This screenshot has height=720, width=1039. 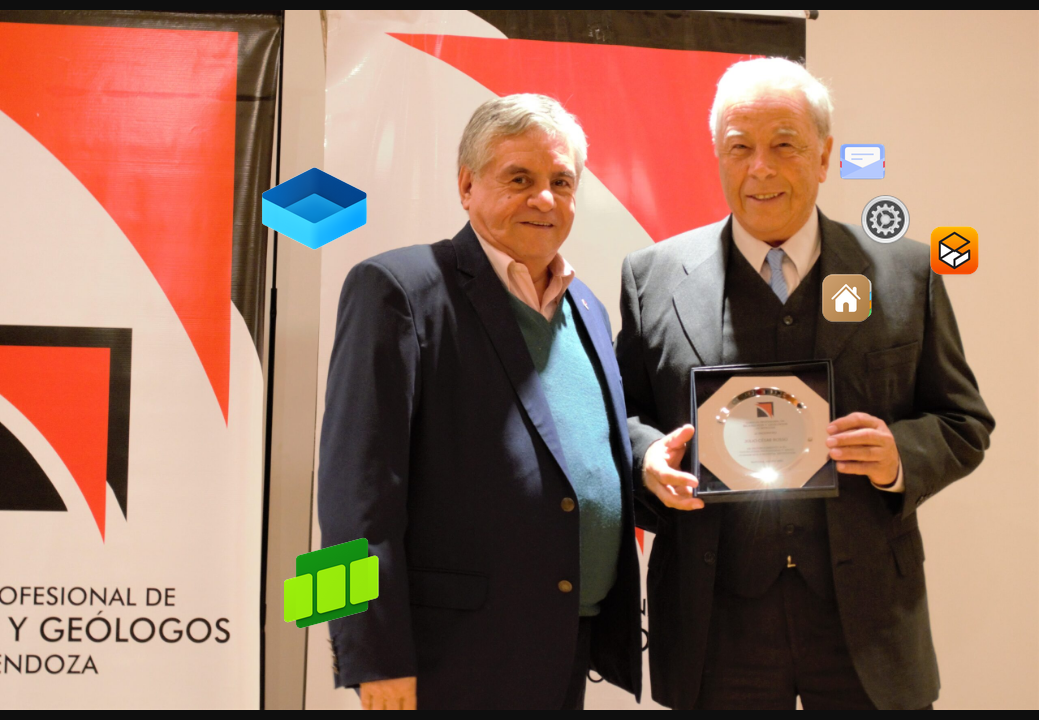 I want to click on open email application, so click(x=862, y=161).